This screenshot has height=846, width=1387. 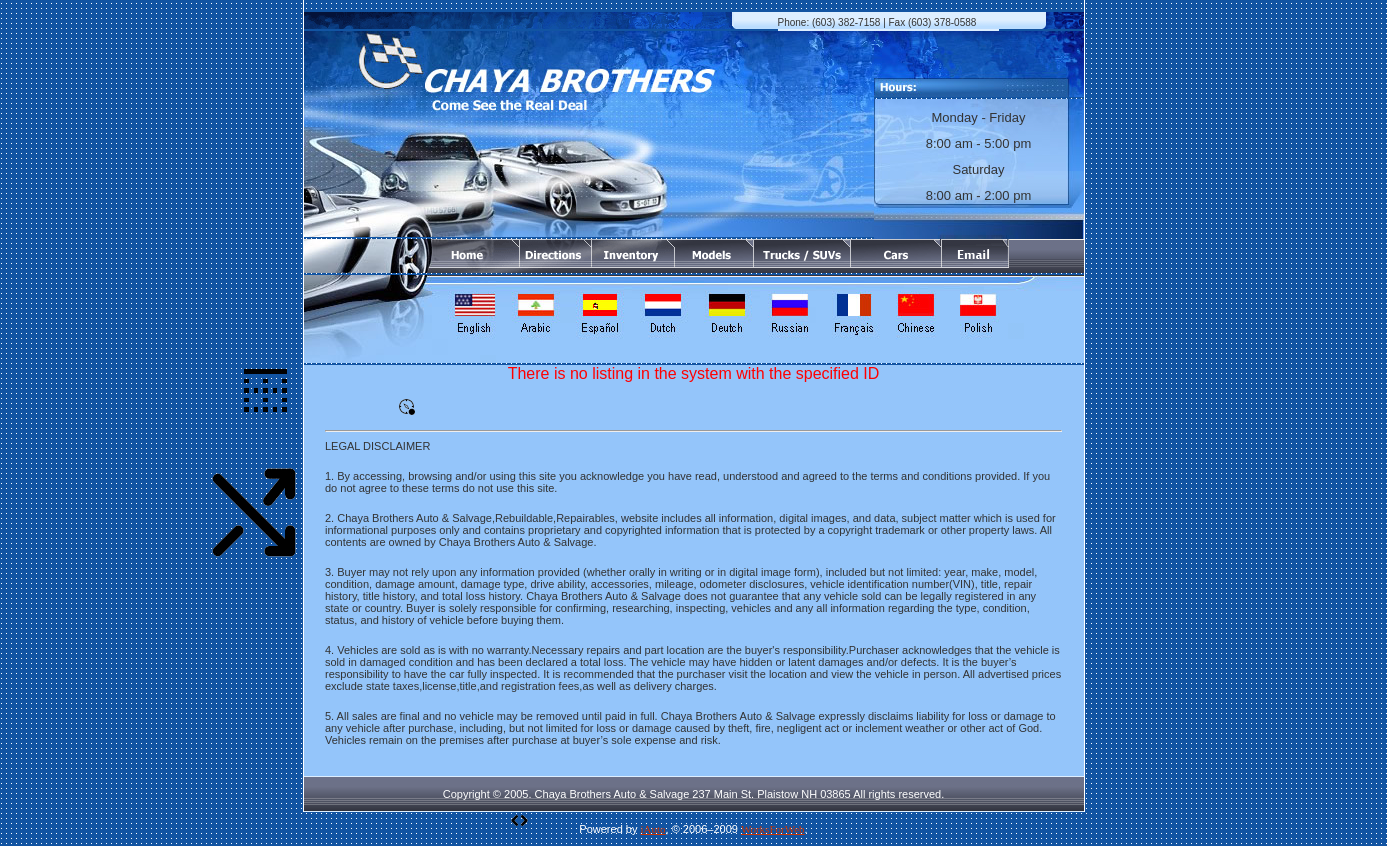 What do you see at coordinates (254, 515) in the screenshot?
I see `toggle between two states or options` at bounding box center [254, 515].